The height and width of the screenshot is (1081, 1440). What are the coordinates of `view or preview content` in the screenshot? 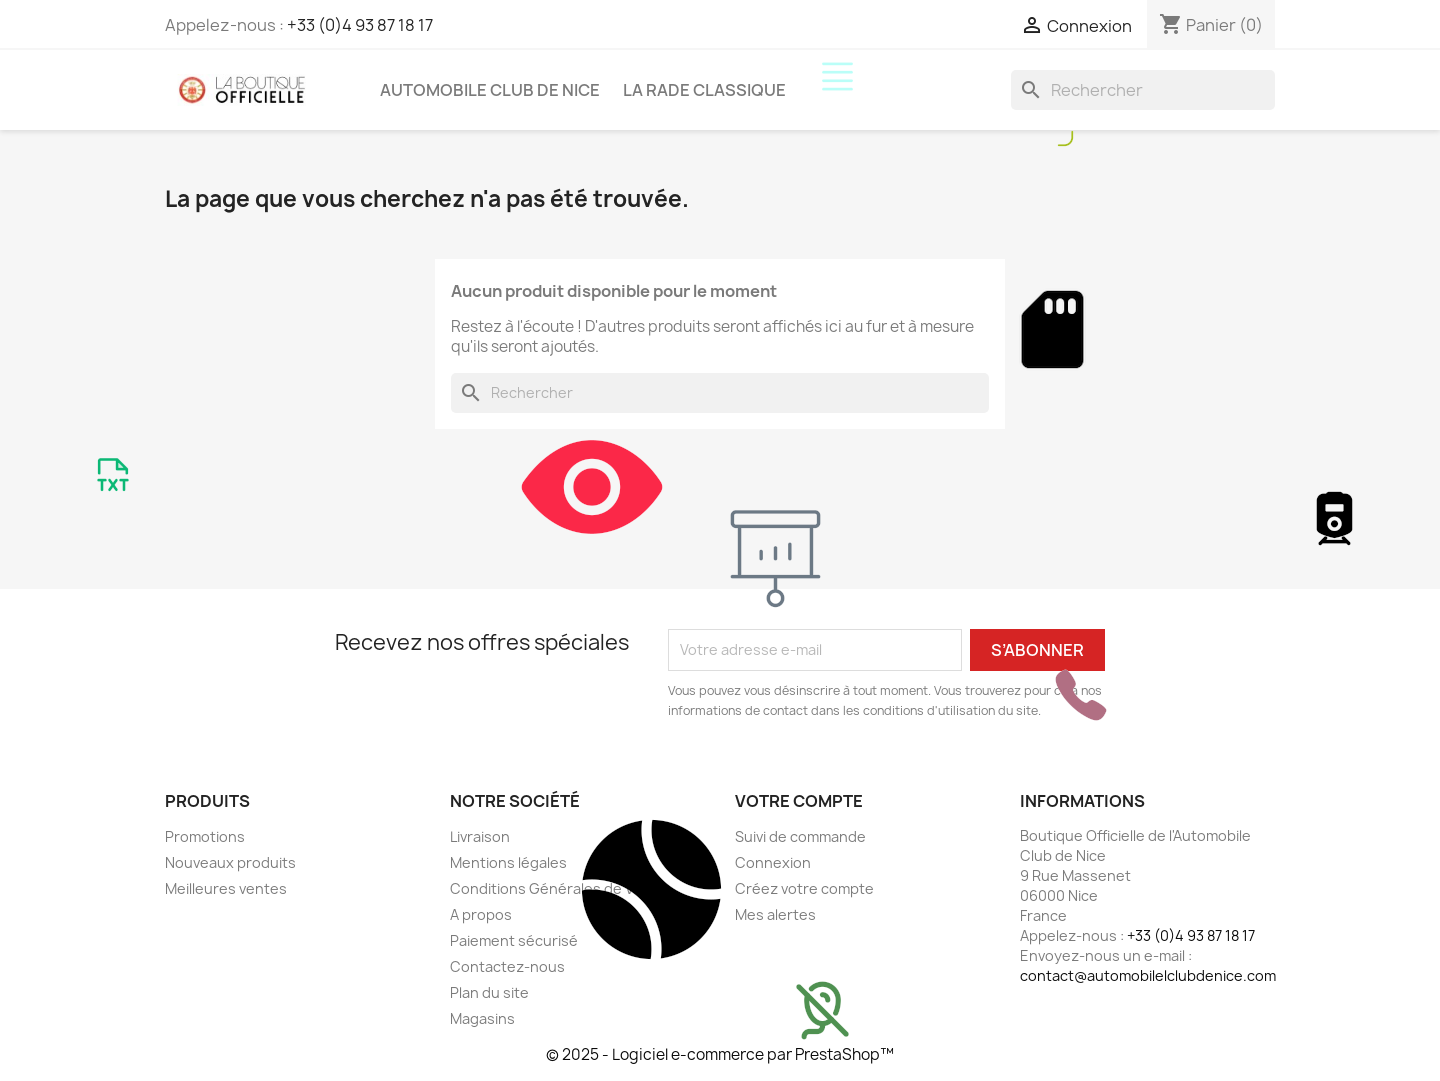 It's located at (592, 487).